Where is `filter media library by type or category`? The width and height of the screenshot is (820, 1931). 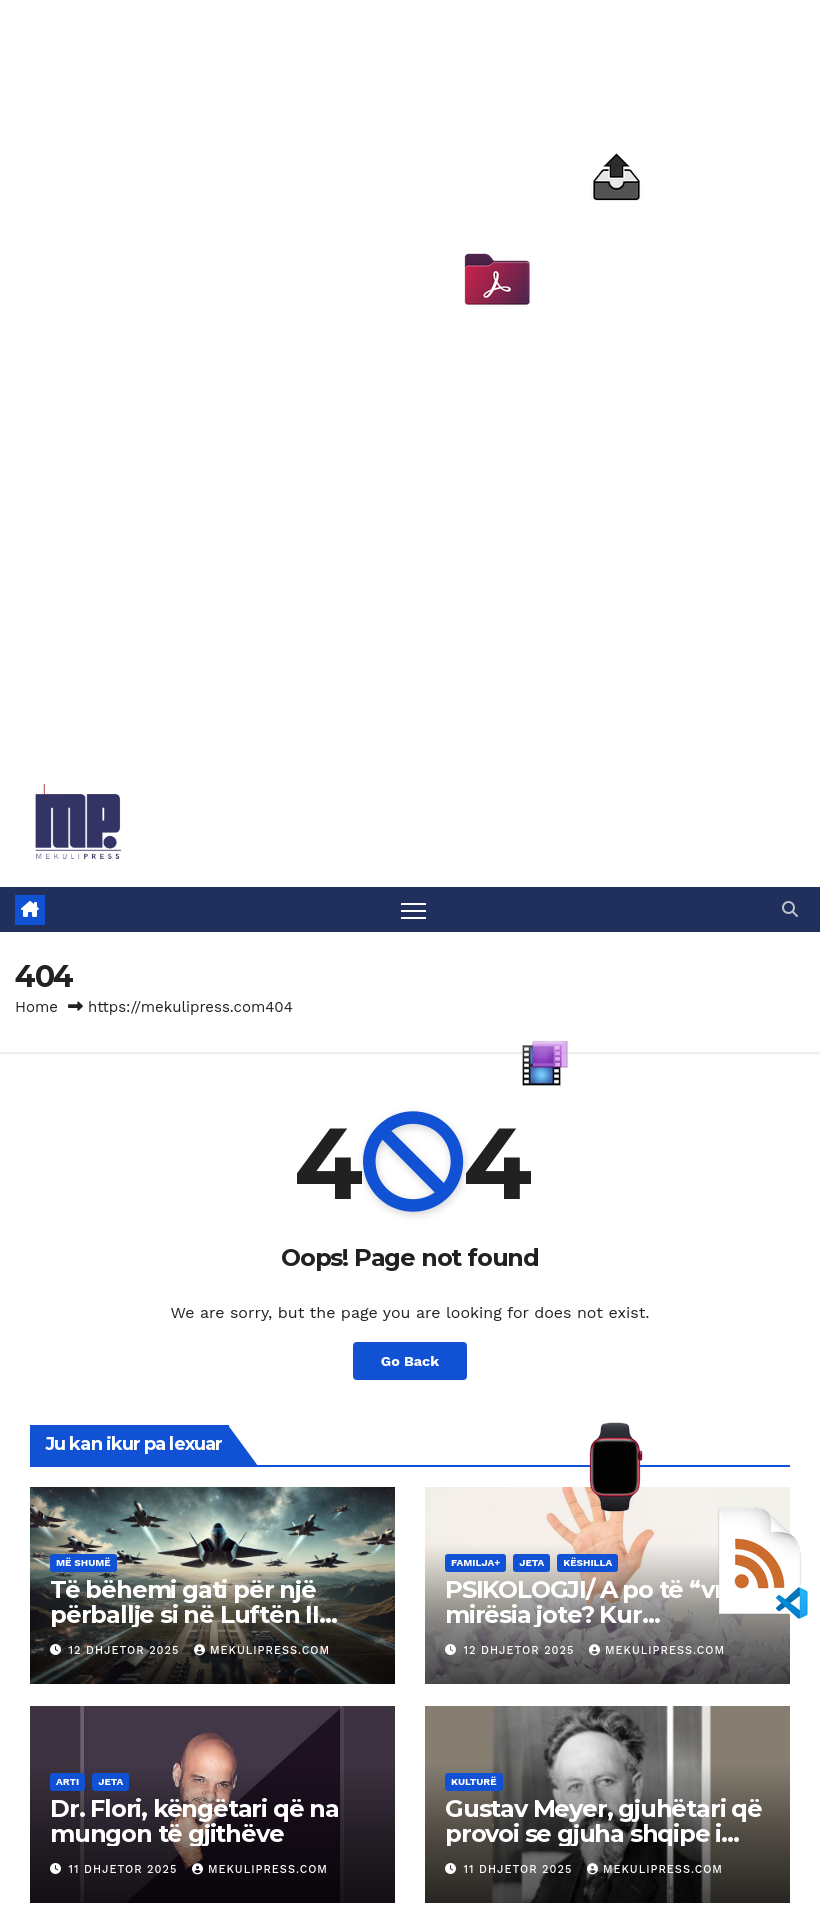 filter media library by type or category is located at coordinates (545, 1063).